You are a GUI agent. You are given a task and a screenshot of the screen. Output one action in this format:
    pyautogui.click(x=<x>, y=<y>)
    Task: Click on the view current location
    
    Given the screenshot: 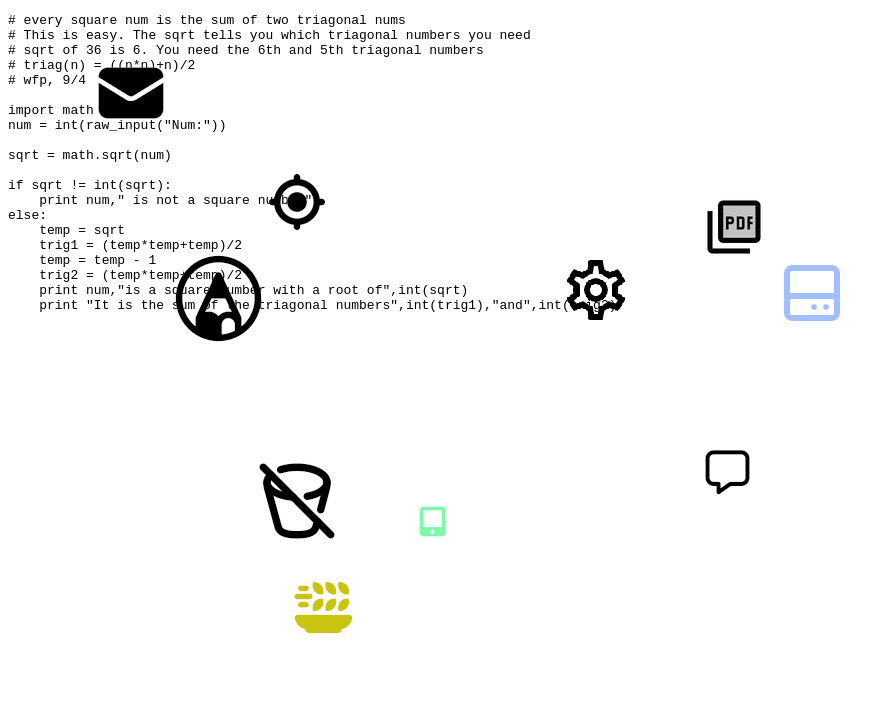 What is the action you would take?
    pyautogui.click(x=297, y=202)
    